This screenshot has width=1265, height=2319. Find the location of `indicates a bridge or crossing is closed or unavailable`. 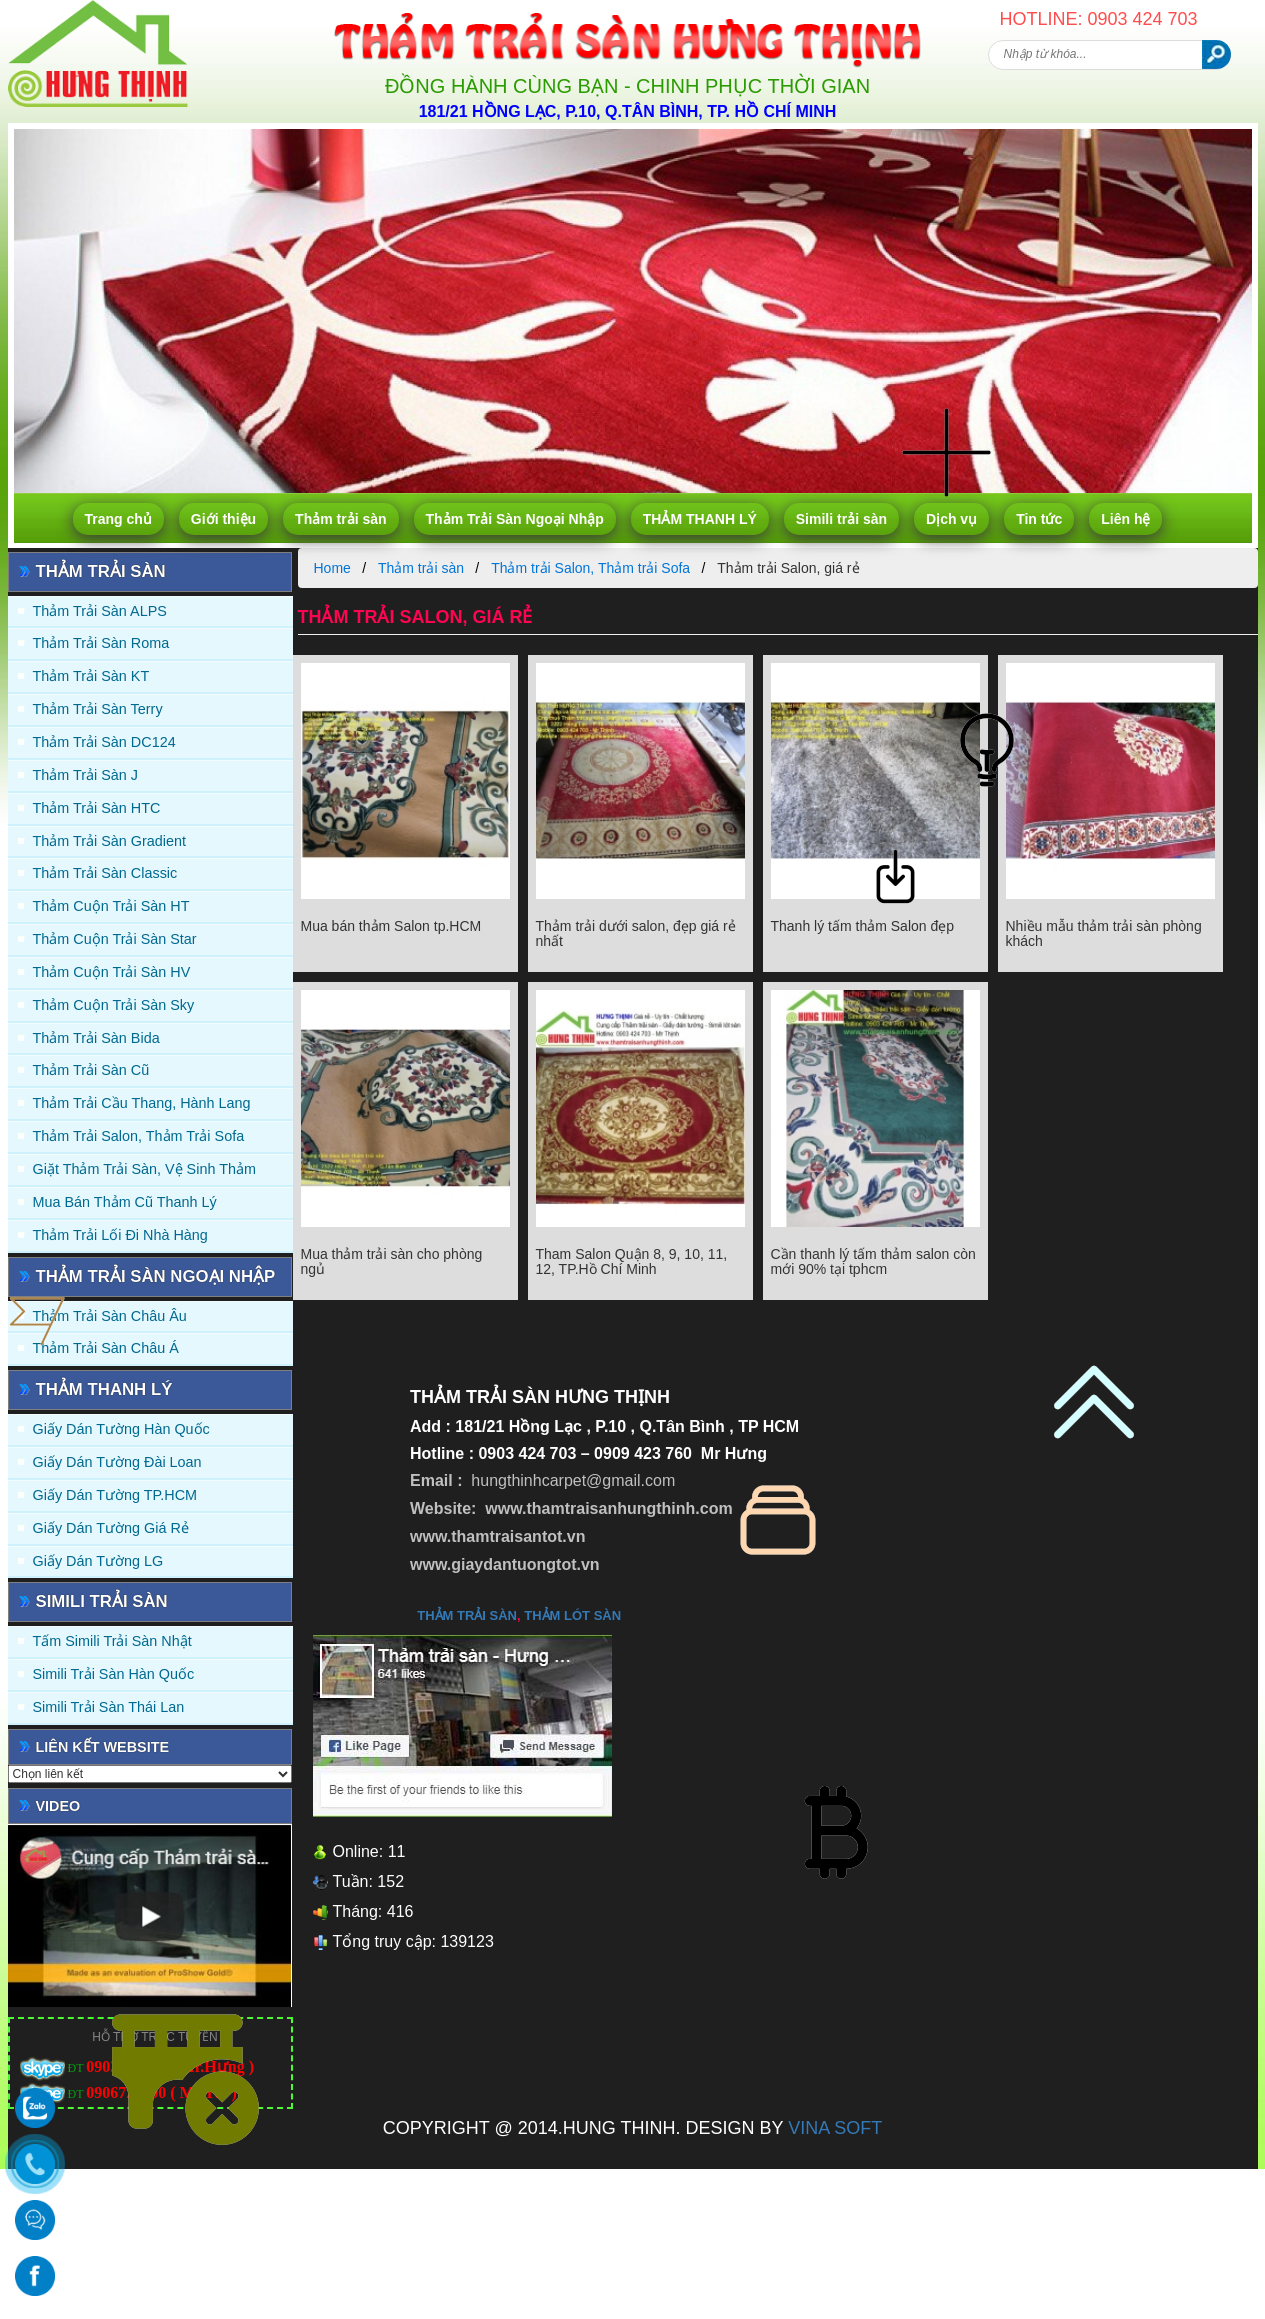

indicates a bridge or crossing is closed or unavailable is located at coordinates (185, 2071).